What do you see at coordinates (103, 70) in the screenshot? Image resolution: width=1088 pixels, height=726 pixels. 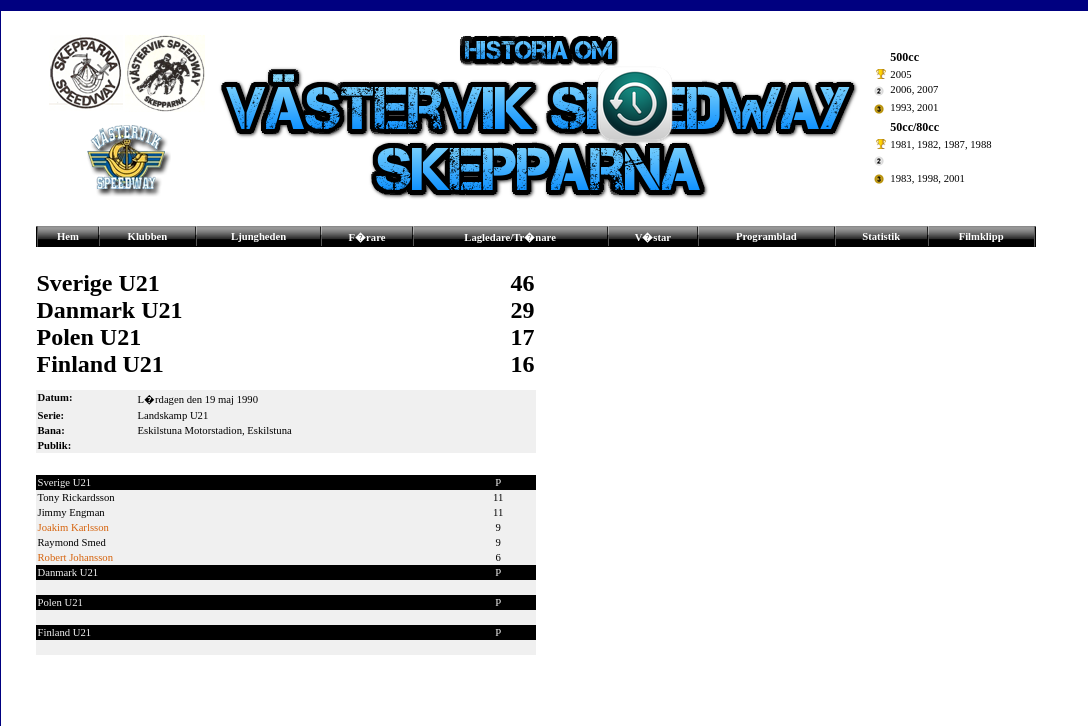 I see `indicates write access is disabled` at bounding box center [103, 70].